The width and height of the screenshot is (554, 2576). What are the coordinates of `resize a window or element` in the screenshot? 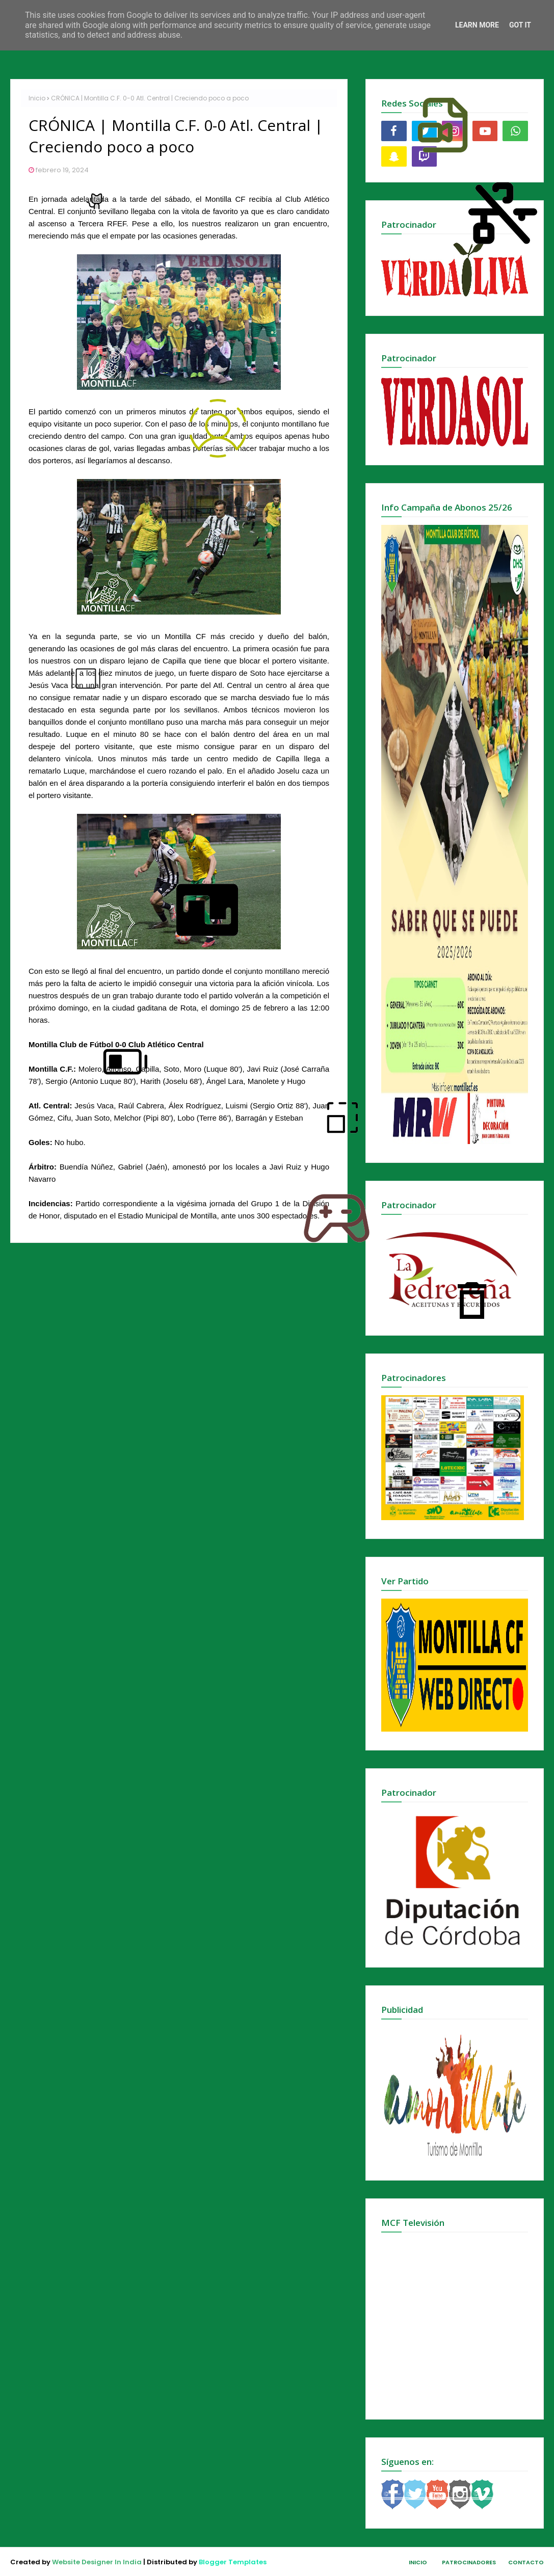 It's located at (342, 1118).